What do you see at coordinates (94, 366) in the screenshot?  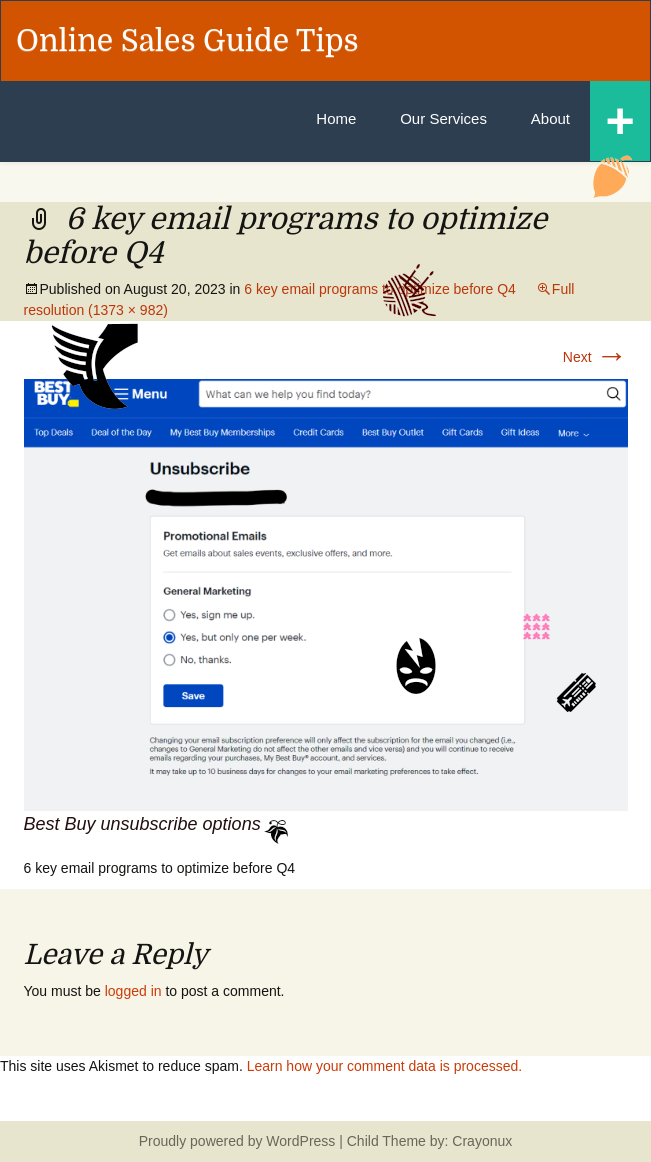 I see `indicates speed boost or agility power-up` at bounding box center [94, 366].